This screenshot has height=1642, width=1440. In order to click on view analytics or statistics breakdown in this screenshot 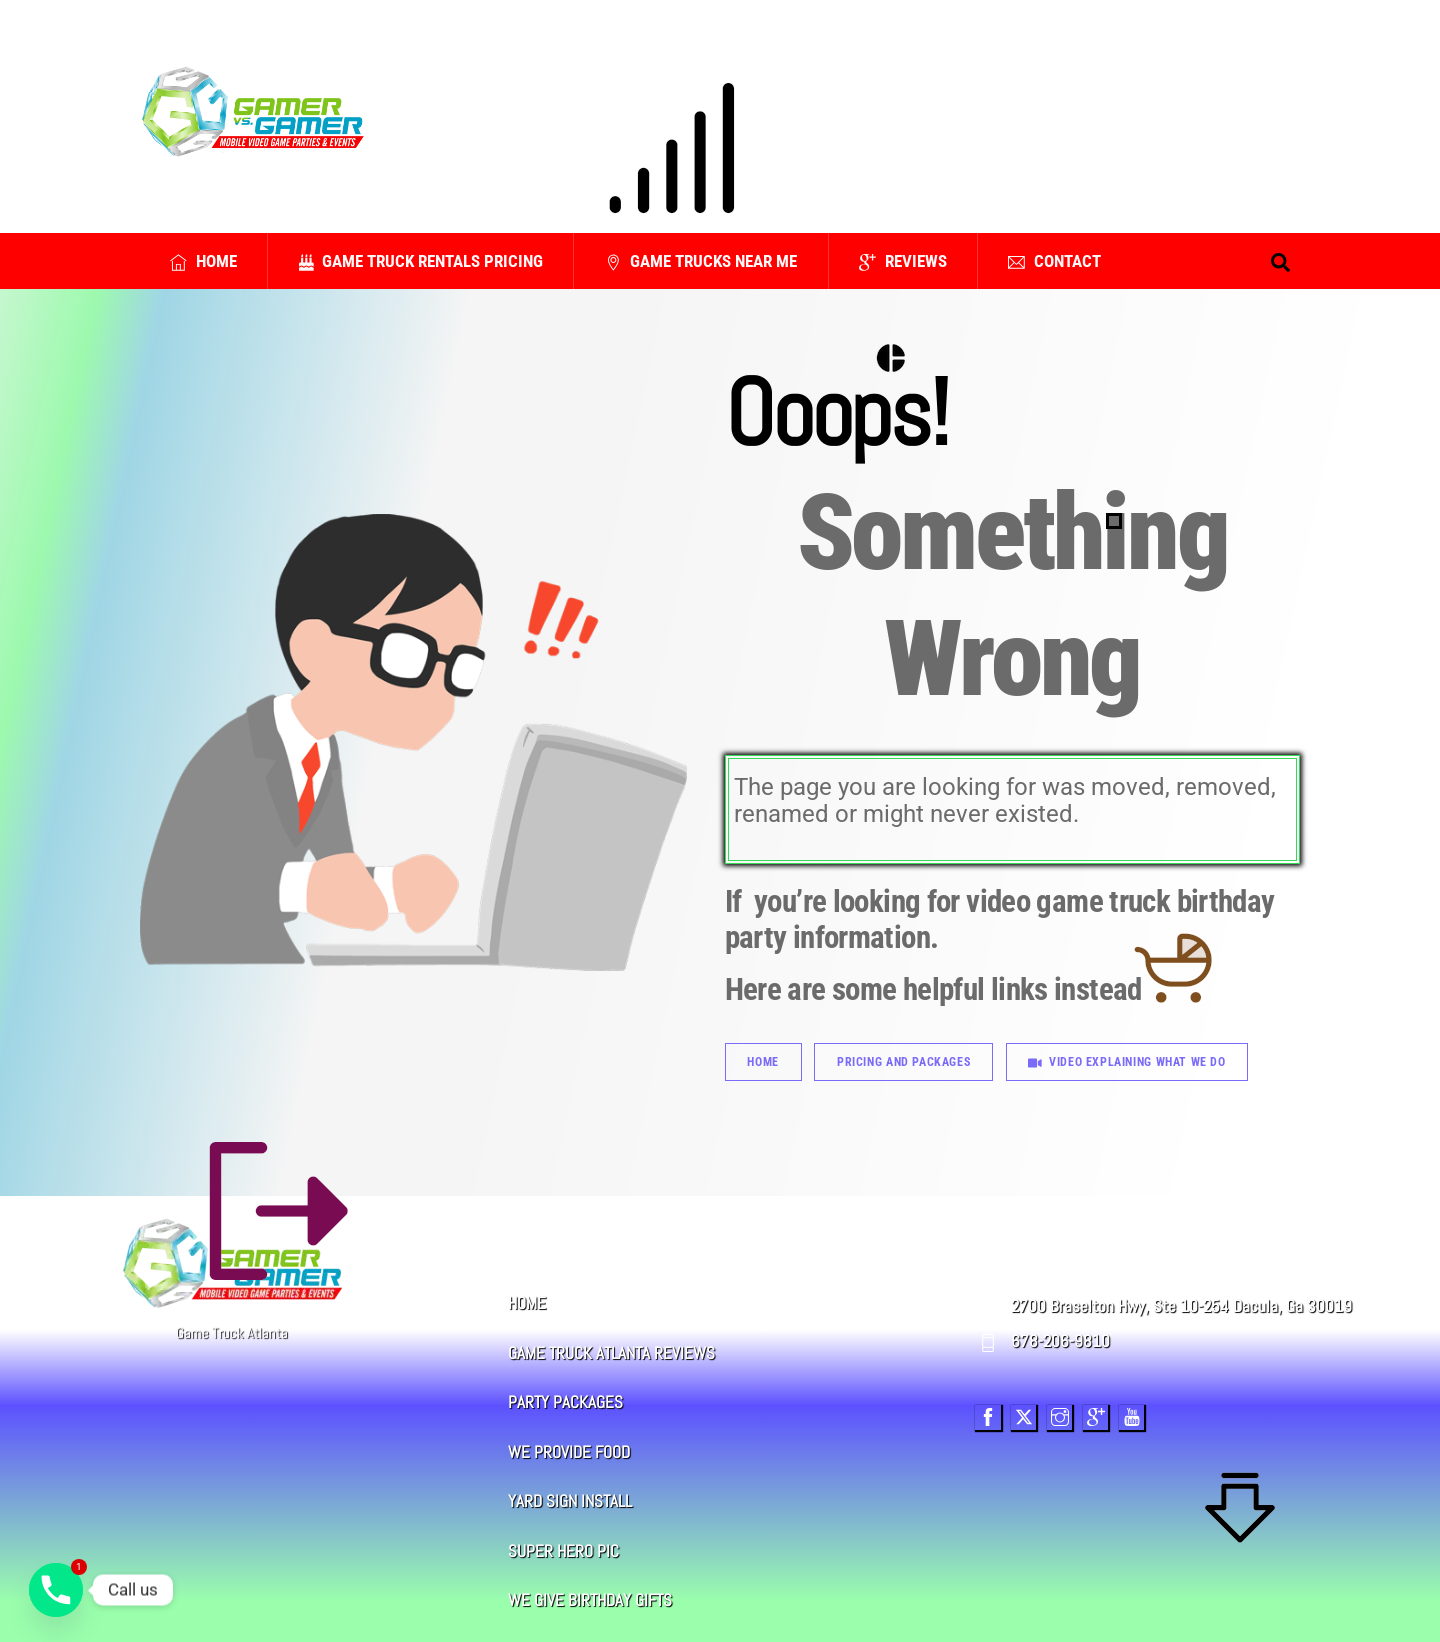, I will do `click(891, 358)`.